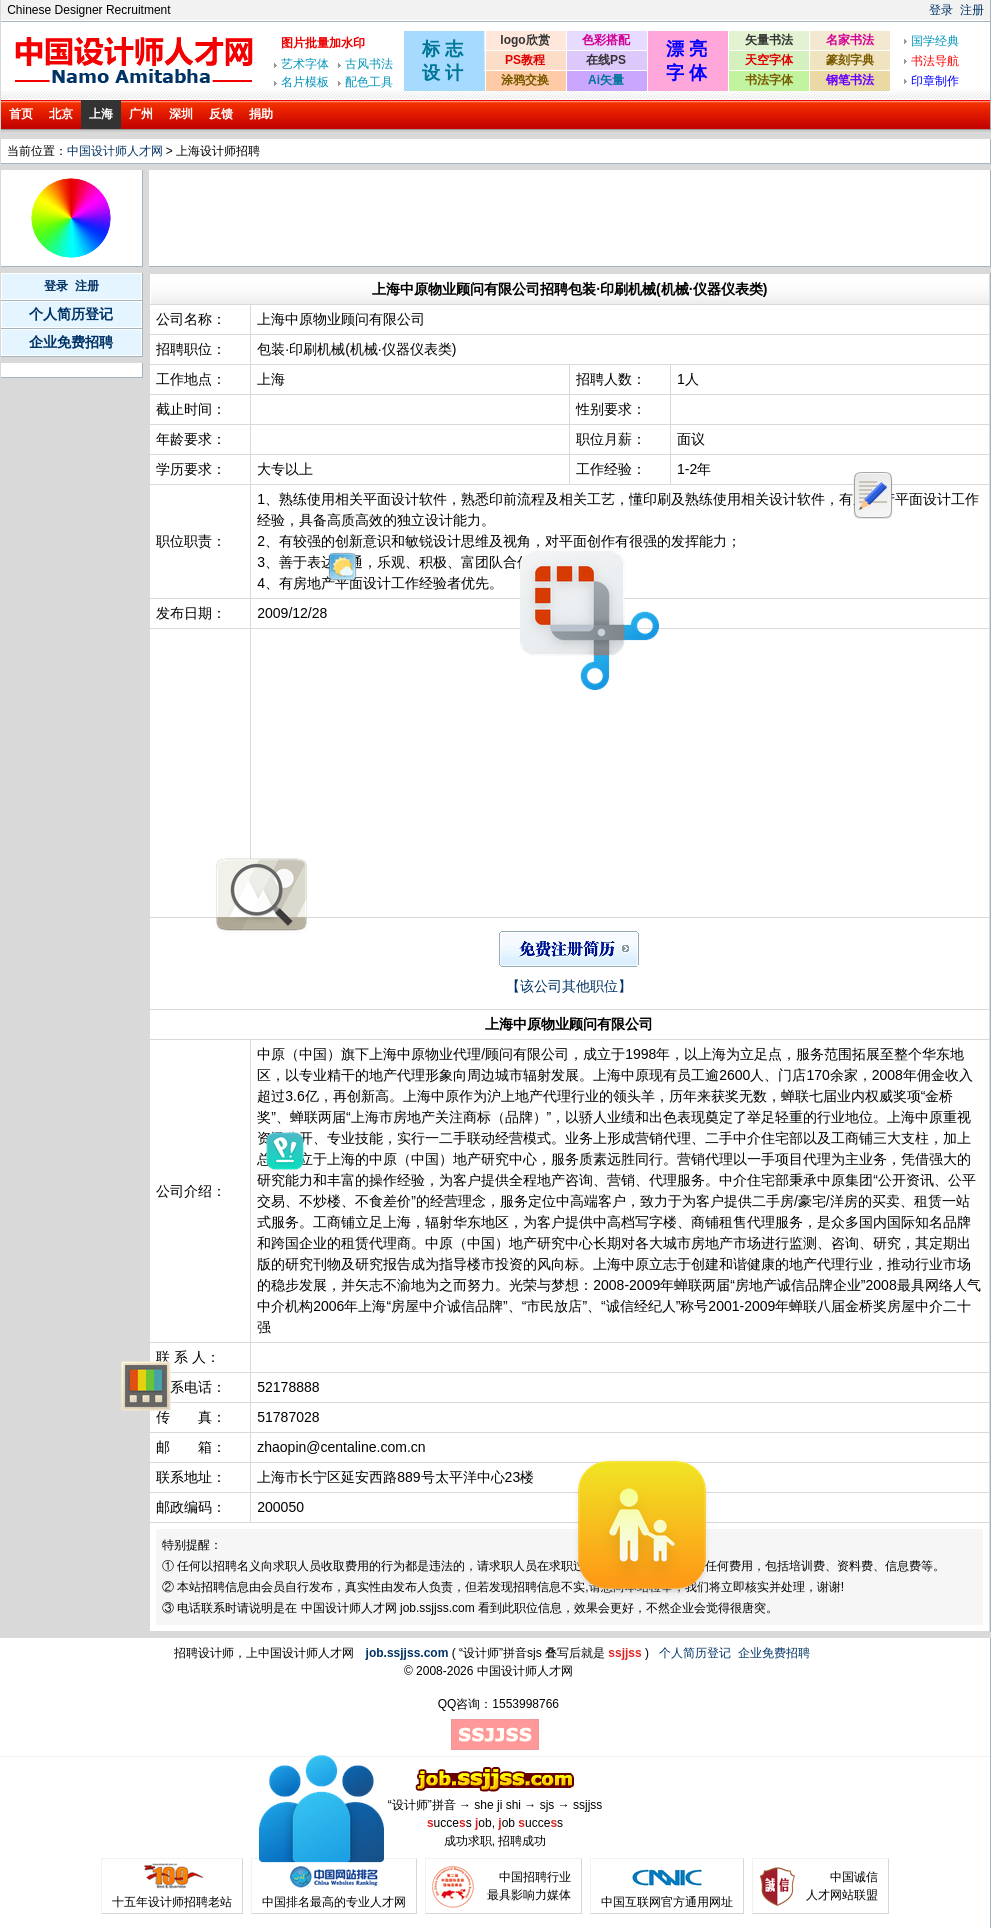 The width and height of the screenshot is (991, 1928). Describe the element at coordinates (589, 620) in the screenshot. I see `open snipping tool to capture a screenshot` at that location.